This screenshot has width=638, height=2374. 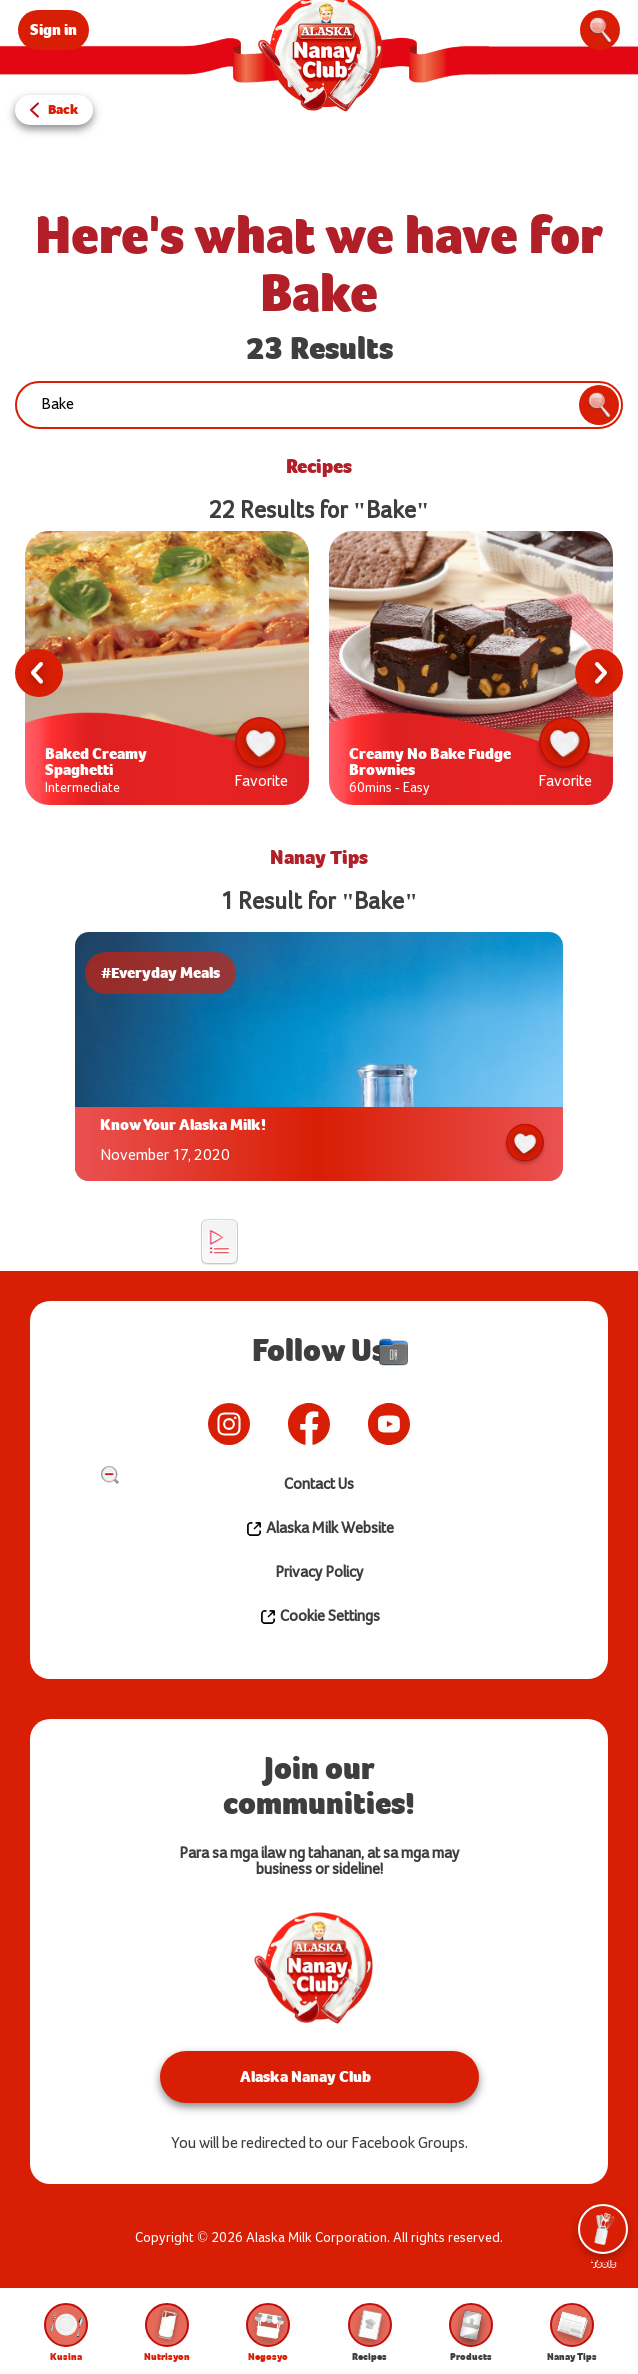 What do you see at coordinates (393, 1351) in the screenshot?
I see `open templates folder` at bounding box center [393, 1351].